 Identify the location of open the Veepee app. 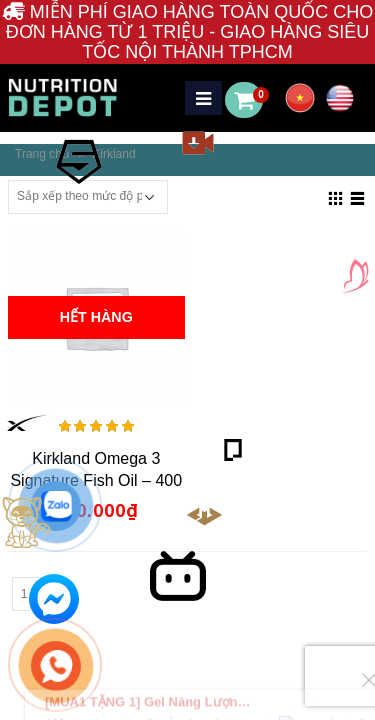
(355, 276).